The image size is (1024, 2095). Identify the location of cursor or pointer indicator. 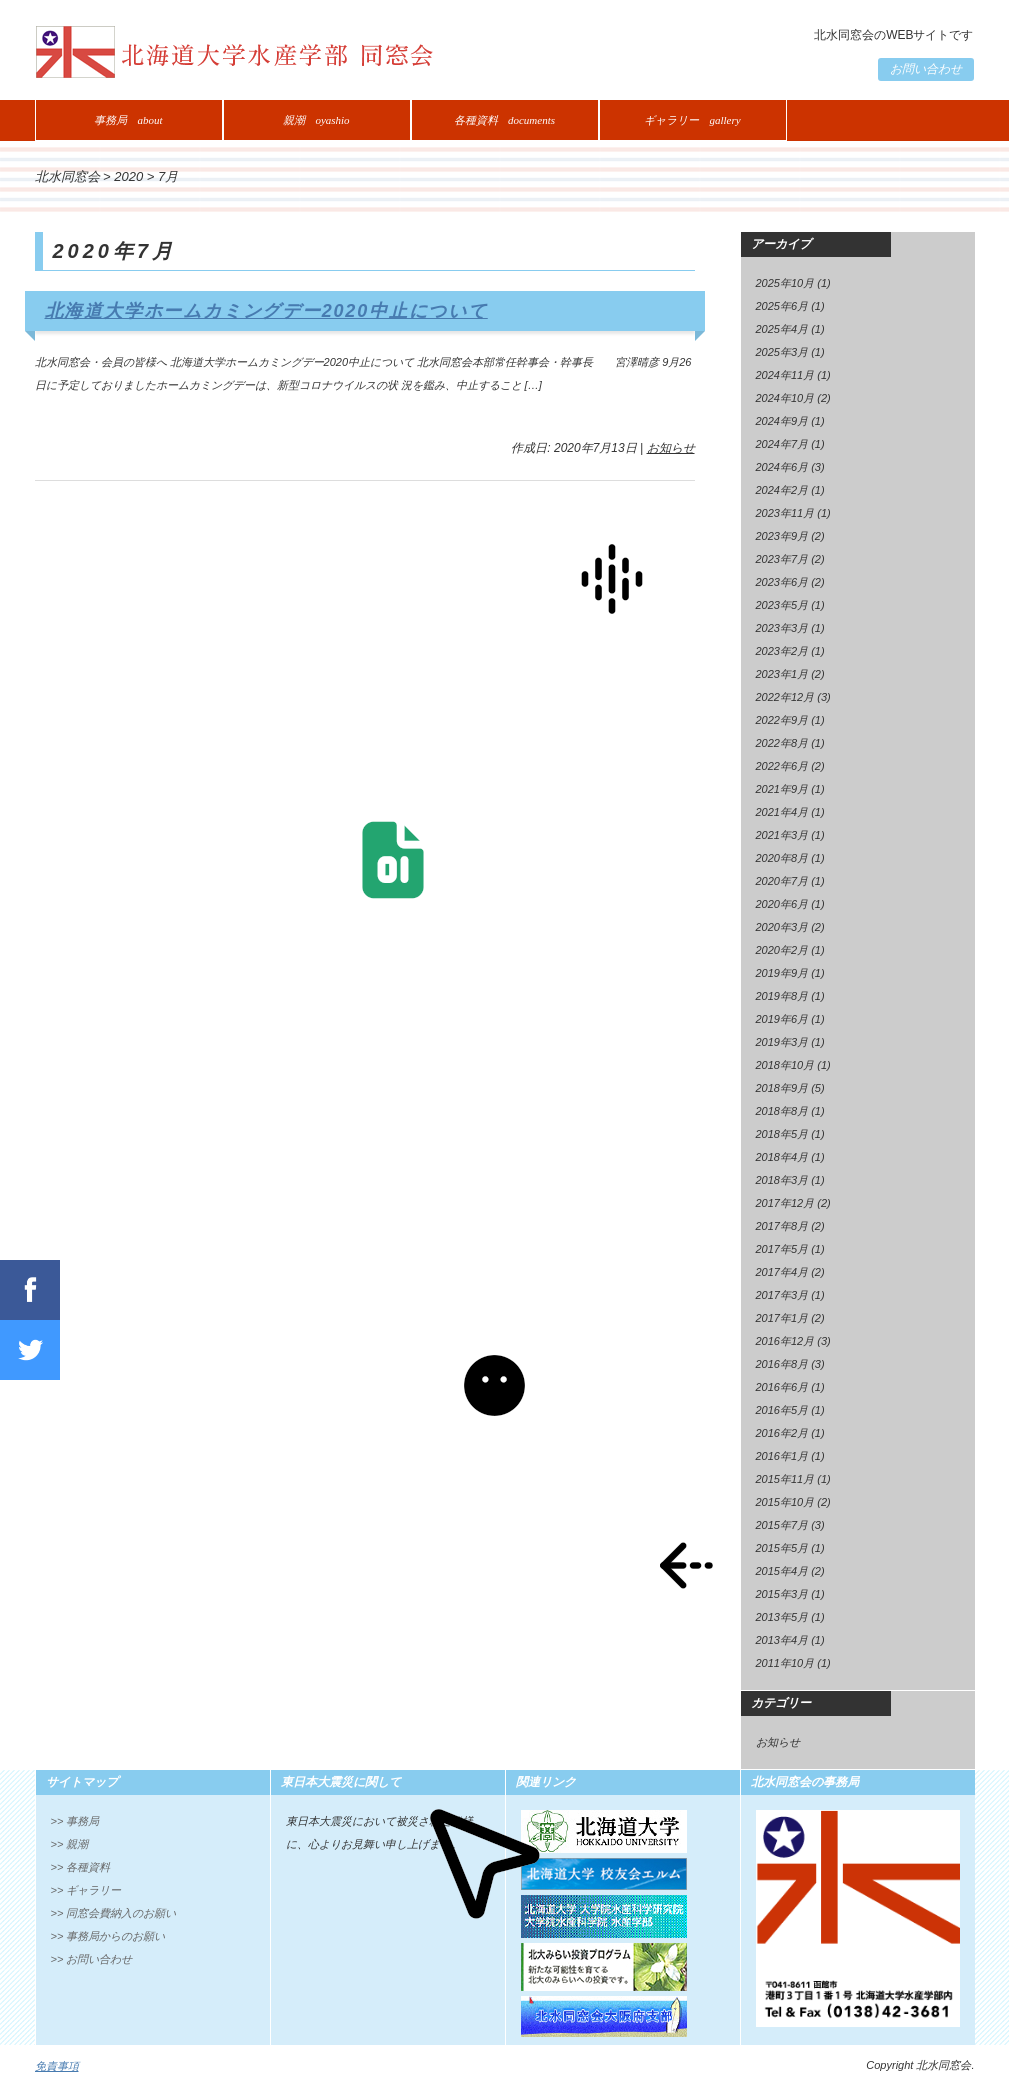
(482, 1861).